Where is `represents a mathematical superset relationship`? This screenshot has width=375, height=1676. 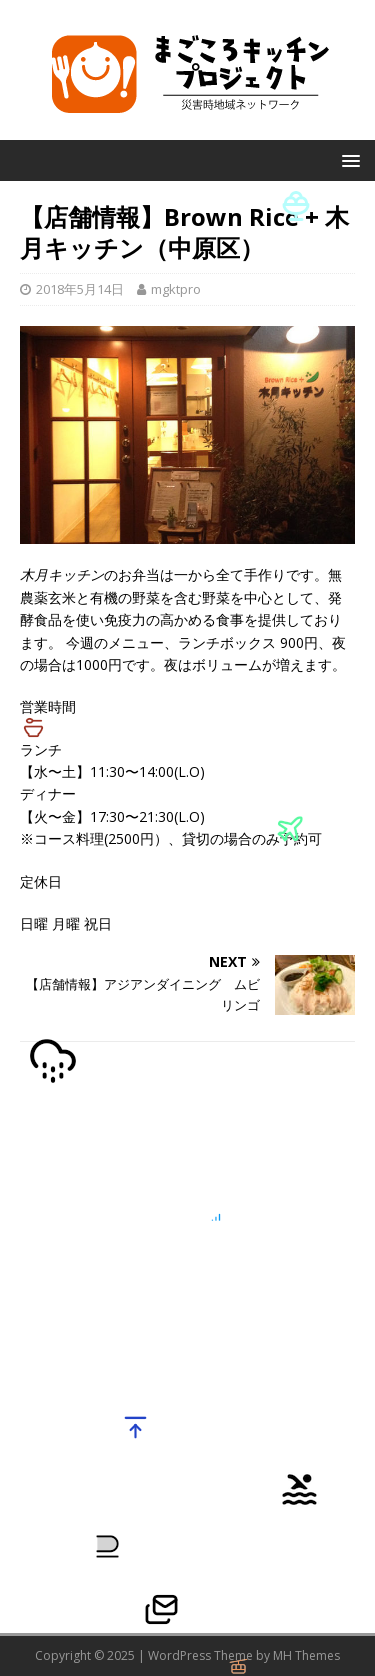 represents a mathematical superset relationship is located at coordinates (107, 1547).